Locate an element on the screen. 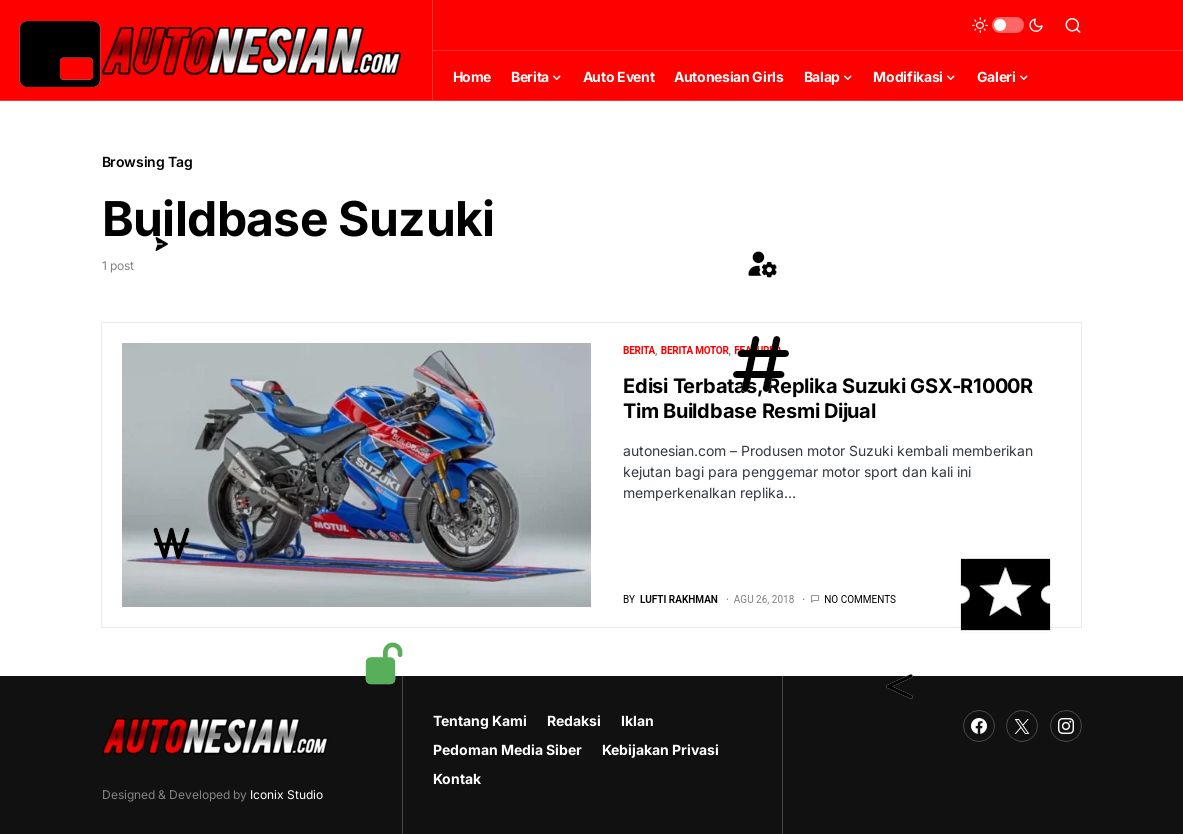 This screenshot has height=834, width=1183. unlock or access secured content is located at coordinates (380, 664).